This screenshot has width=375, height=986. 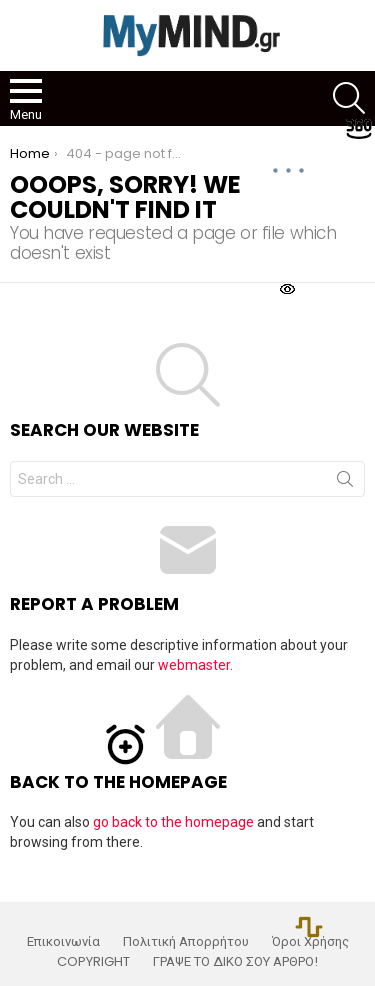 What do you see at coordinates (125, 744) in the screenshot?
I see `add a new alarm` at bounding box center [125, 744].